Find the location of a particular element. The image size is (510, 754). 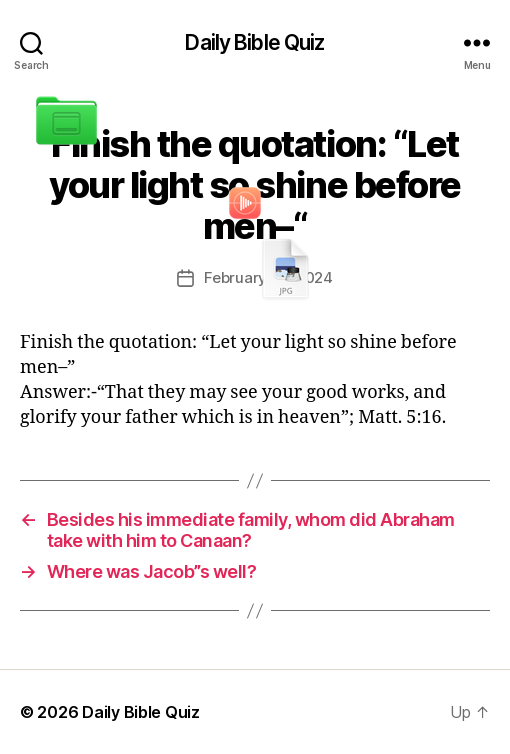

open audiotube music streaming app is located at coordinates (245, 203).